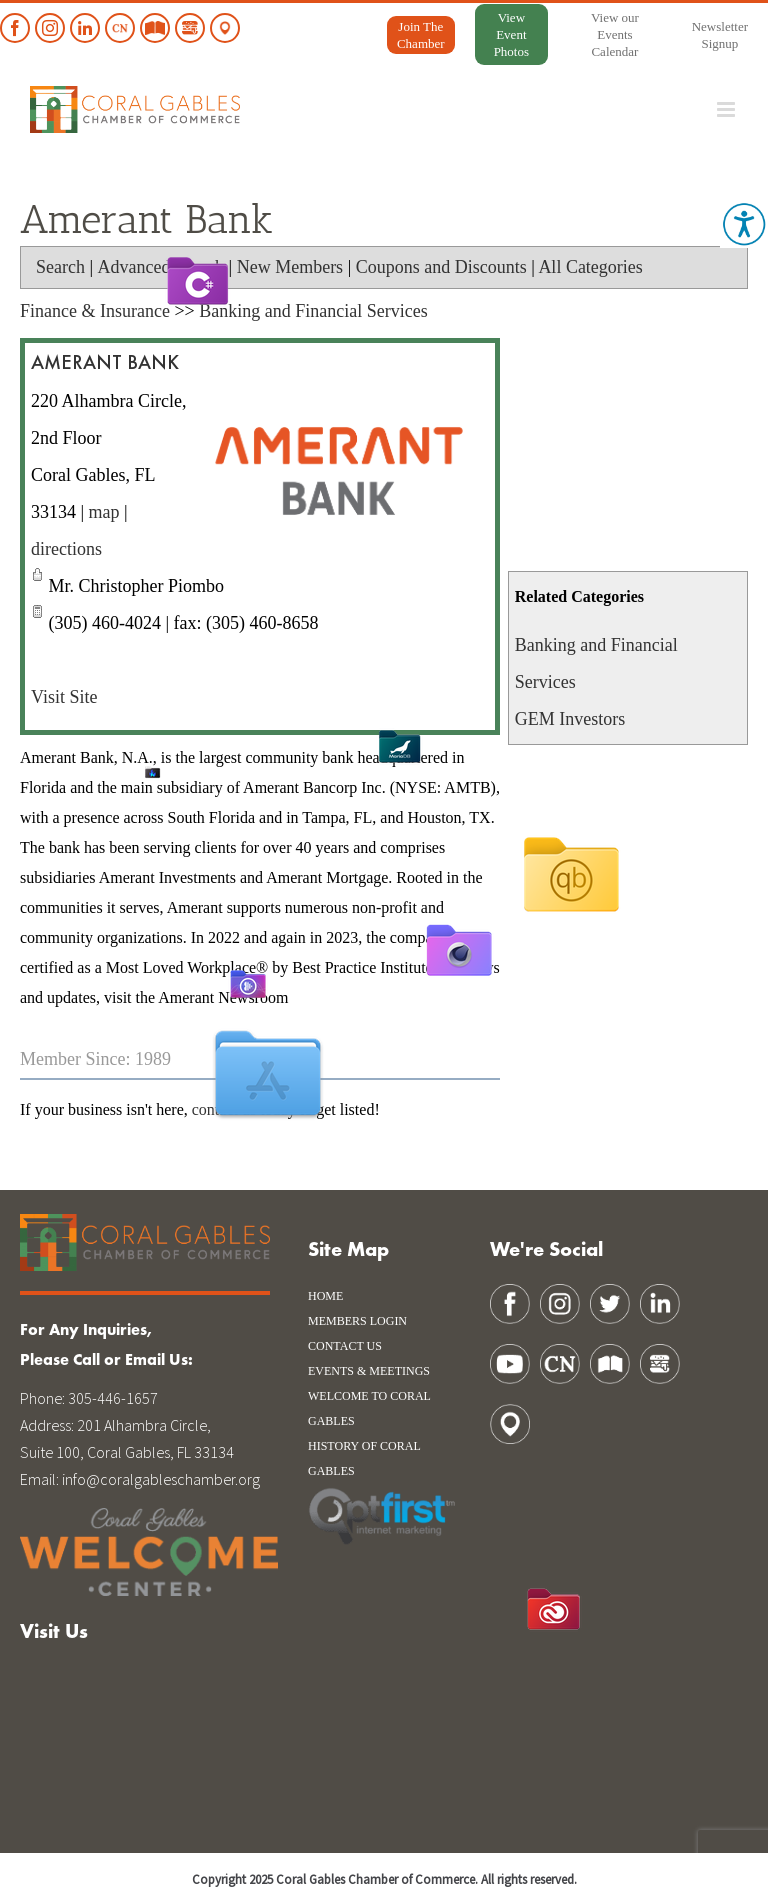 The image size is (768, 1904). Describe the element at coordinates (571, 877) in the screenshot. I see `open qbittorrent downloads folder` at that location.